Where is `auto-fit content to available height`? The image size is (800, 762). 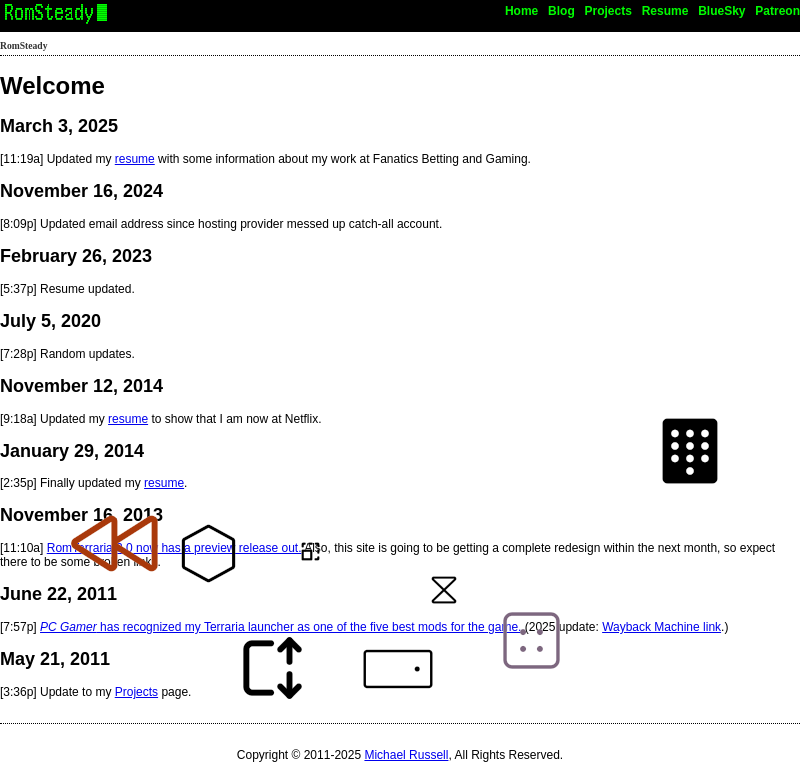
auto-fit content to available height is located at coordinates (271, 668).